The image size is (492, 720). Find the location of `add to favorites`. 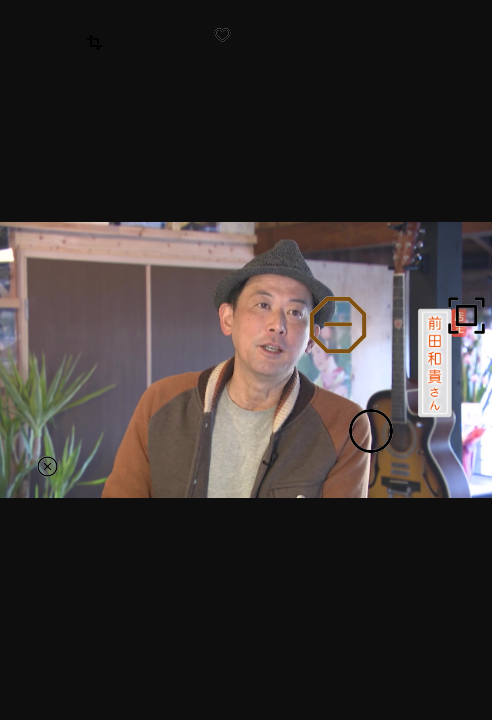

add to favorites is located at coordinates (222, 34).